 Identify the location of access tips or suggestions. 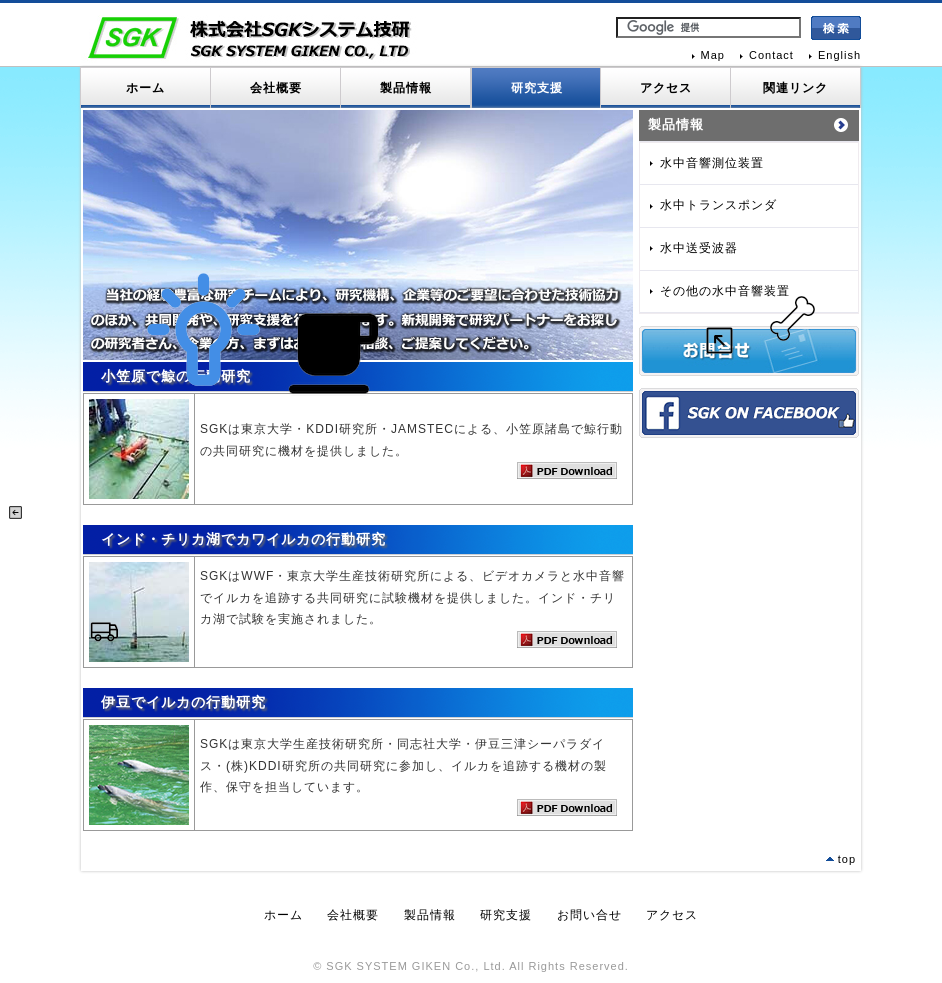
(203, 329).